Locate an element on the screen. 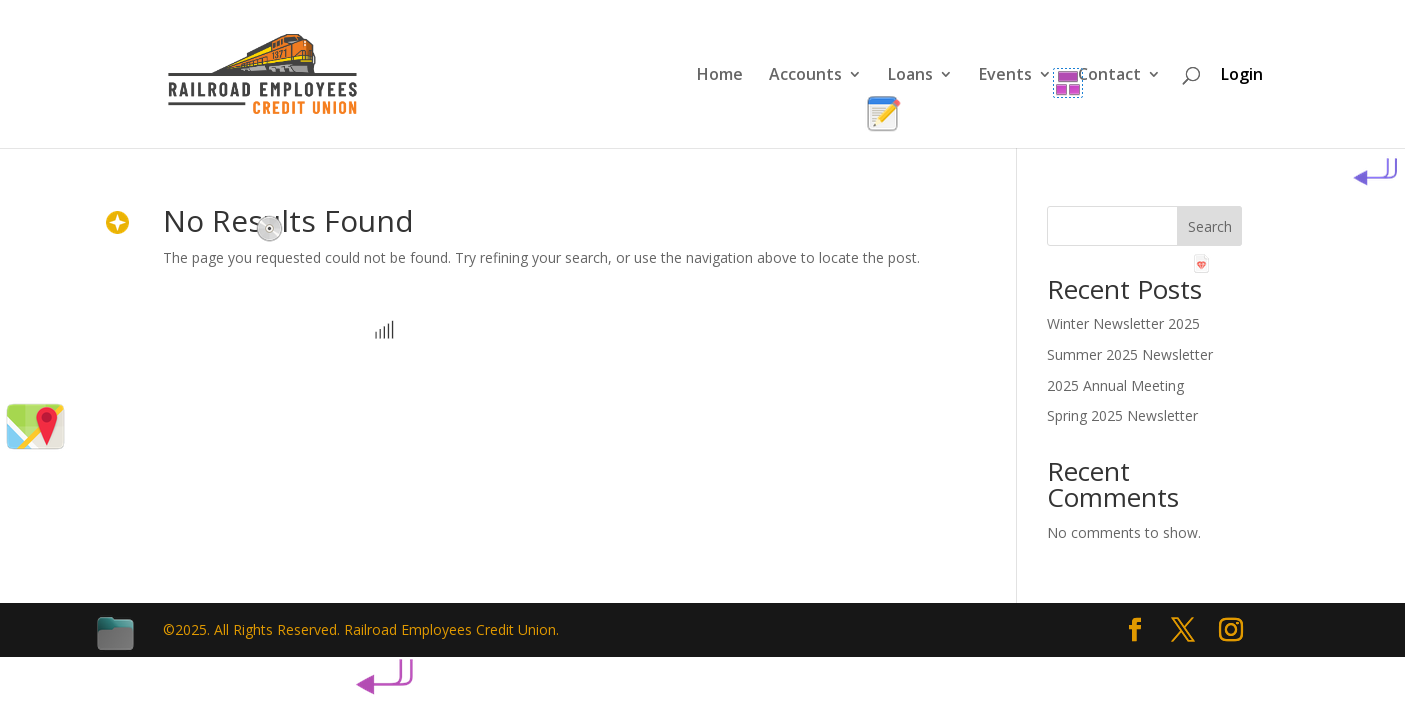 The image size is (1405, 720). a ruby programming language source file is located at coordinates (1201, 263).